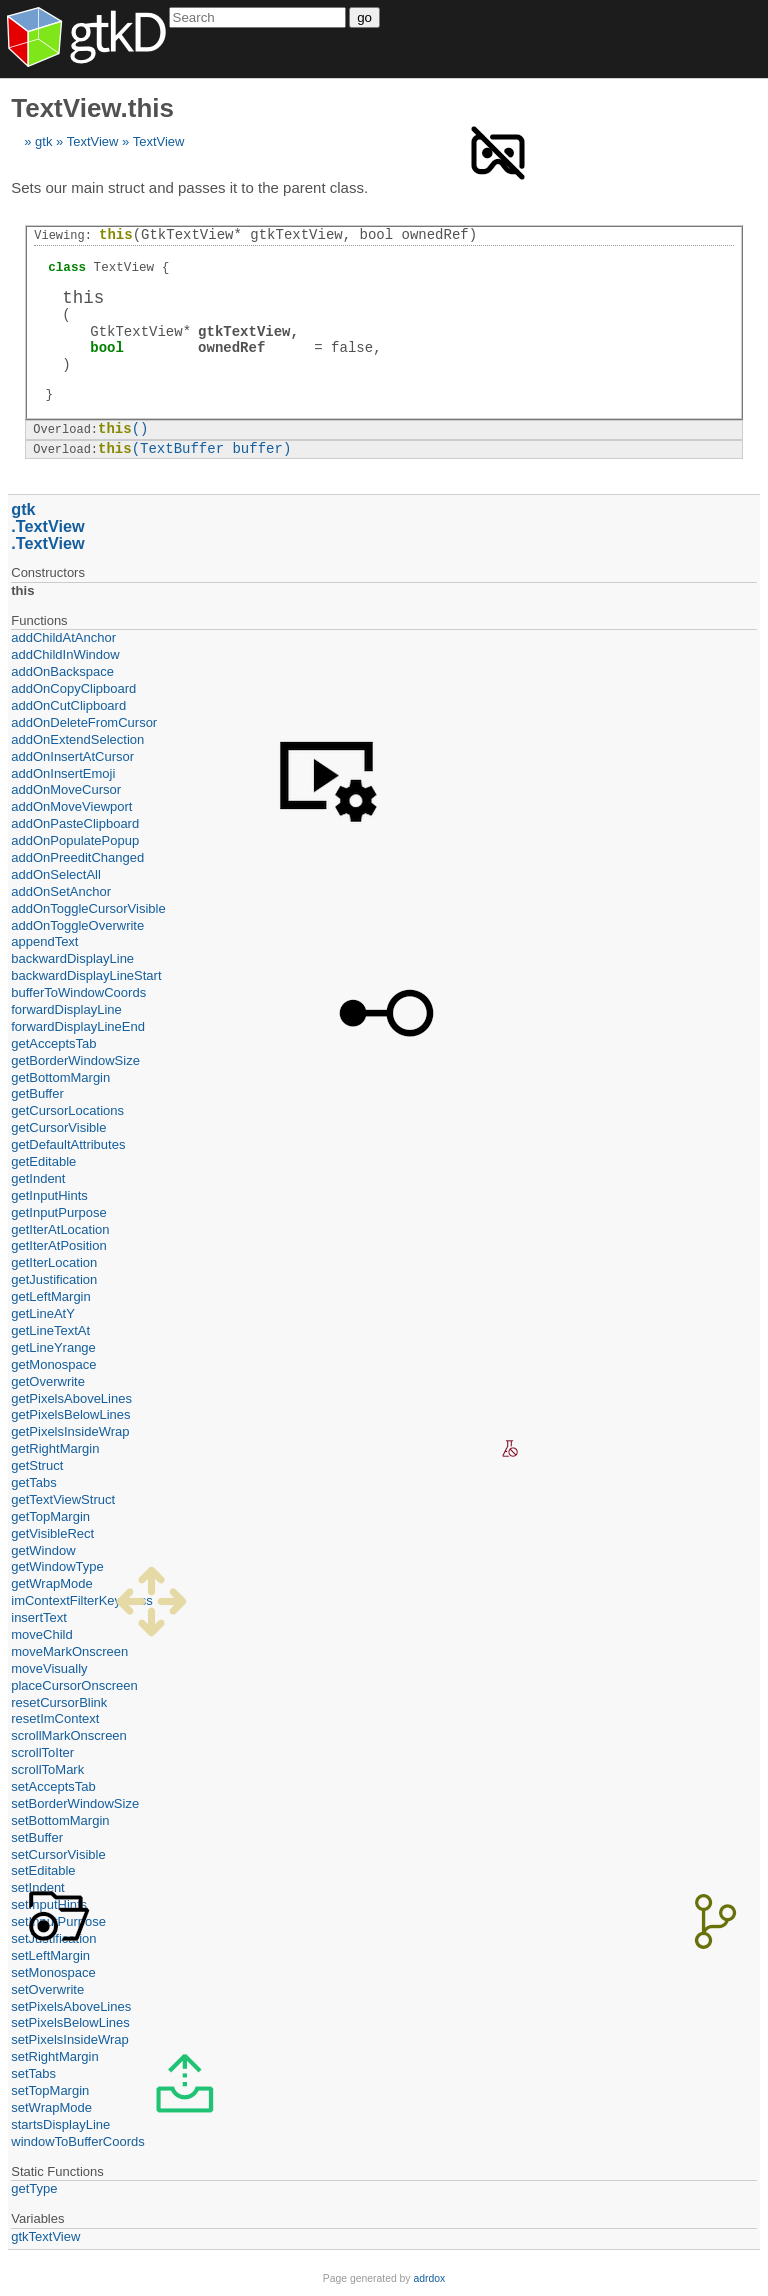  I want to click on stop or cancel a running test, so click(509, 1448).